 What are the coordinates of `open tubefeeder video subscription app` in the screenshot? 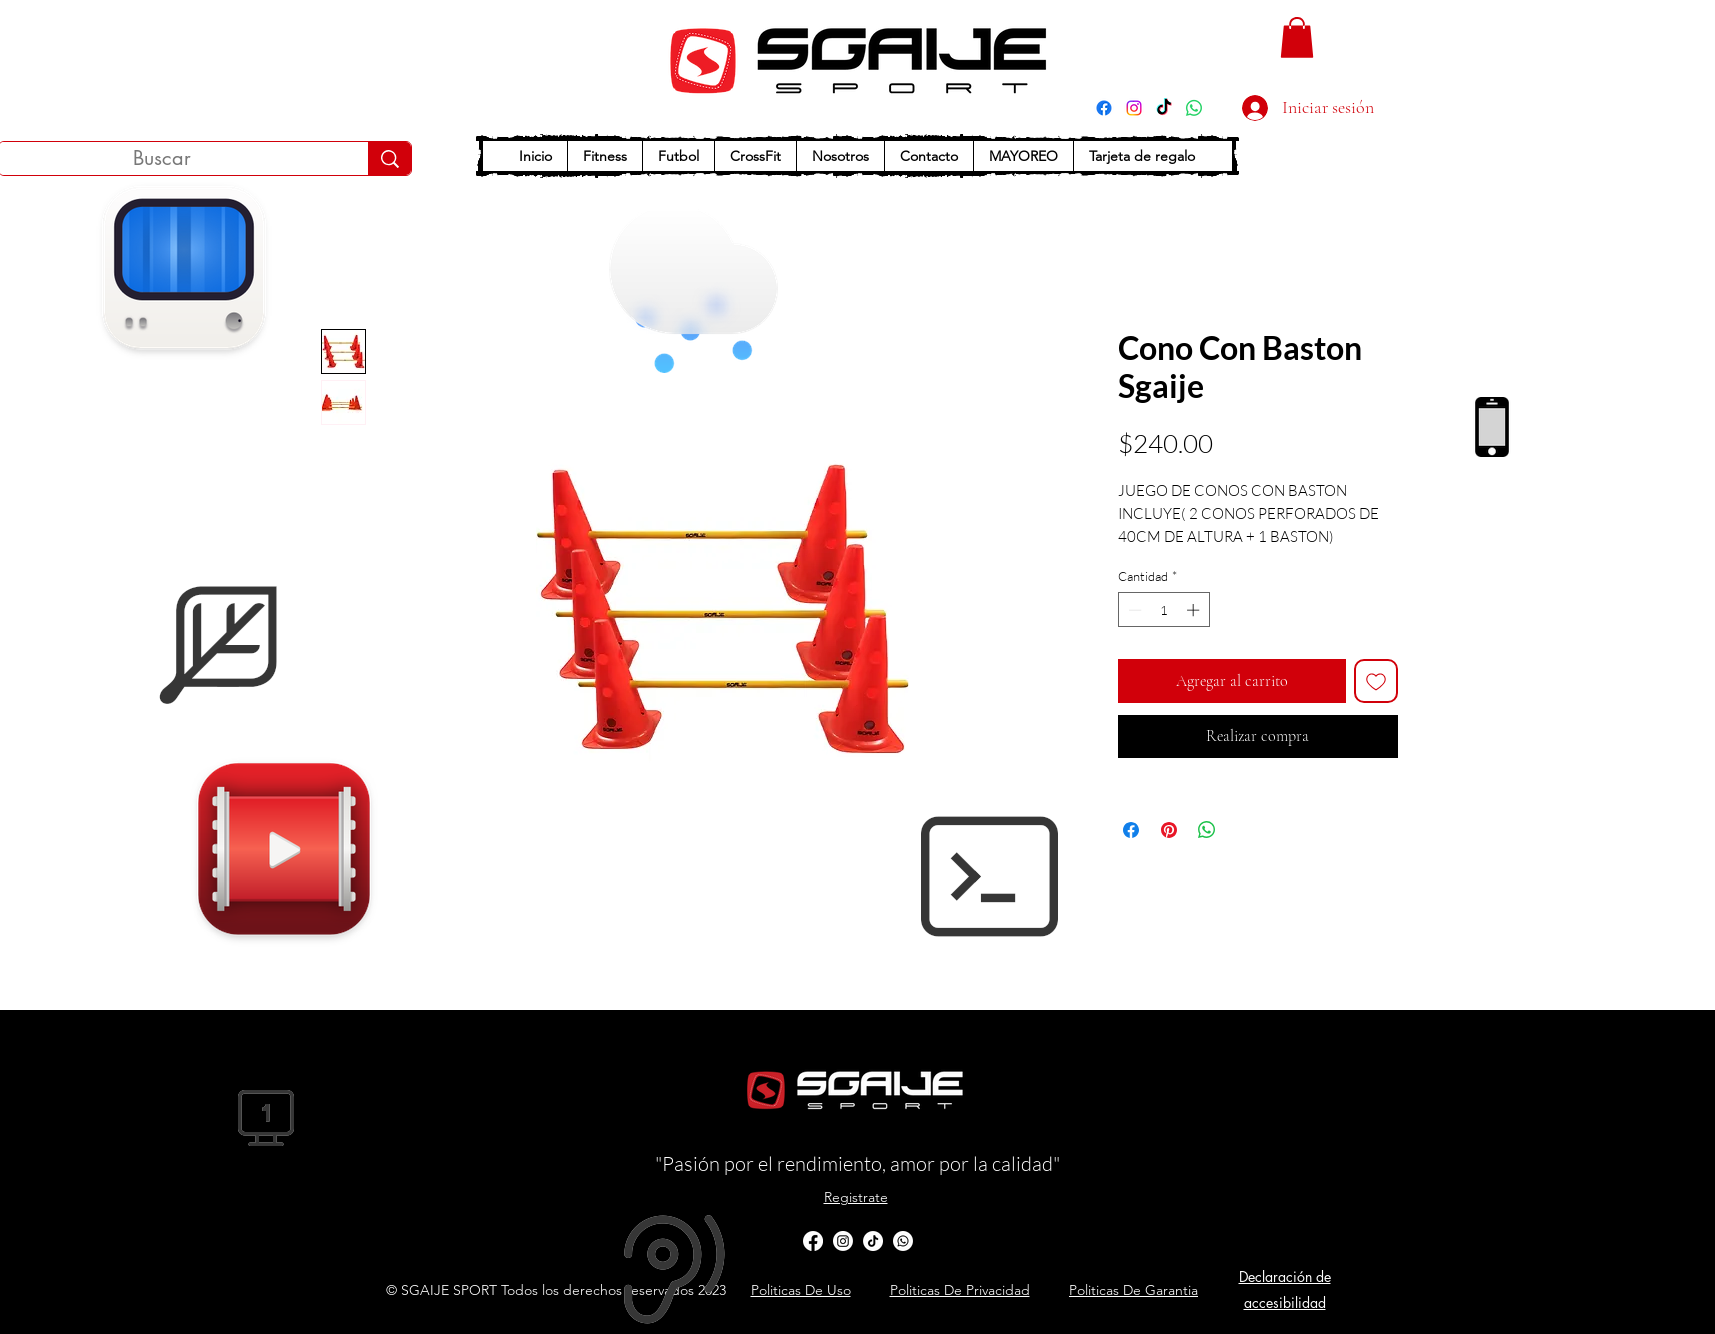 It's located at (284, 849).